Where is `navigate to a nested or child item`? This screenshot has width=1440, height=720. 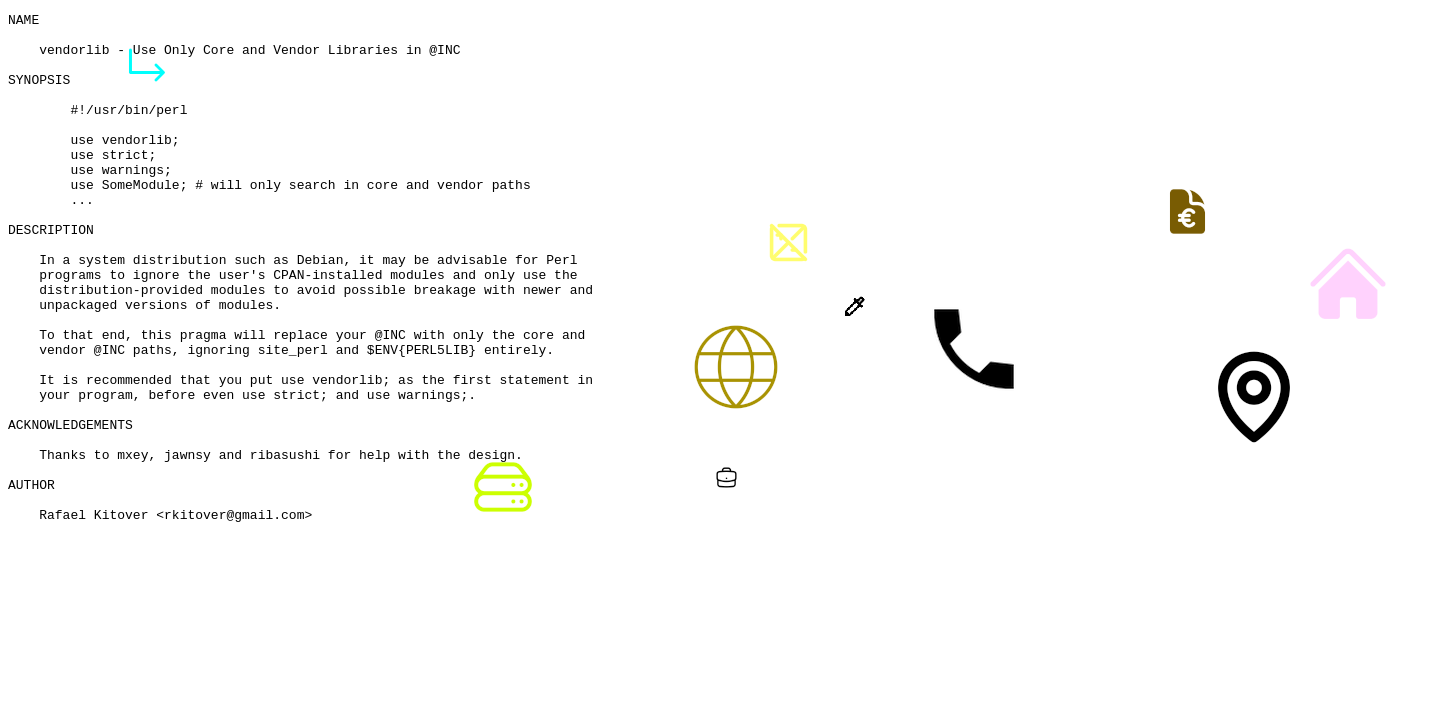 navigate to a nested or child item is located at coordinates (147, 65).